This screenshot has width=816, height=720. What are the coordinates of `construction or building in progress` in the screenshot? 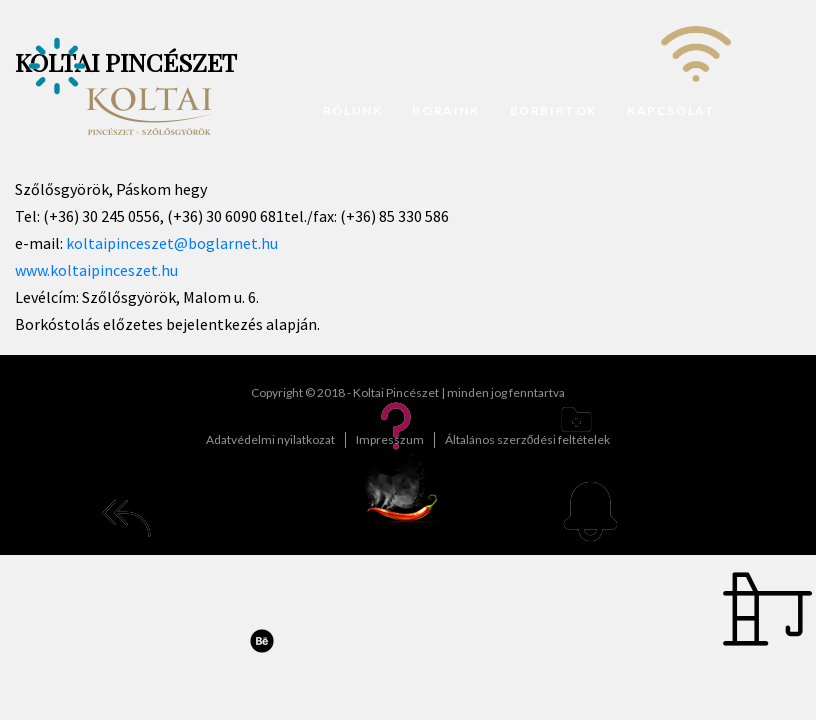 It's located at (766, 609).